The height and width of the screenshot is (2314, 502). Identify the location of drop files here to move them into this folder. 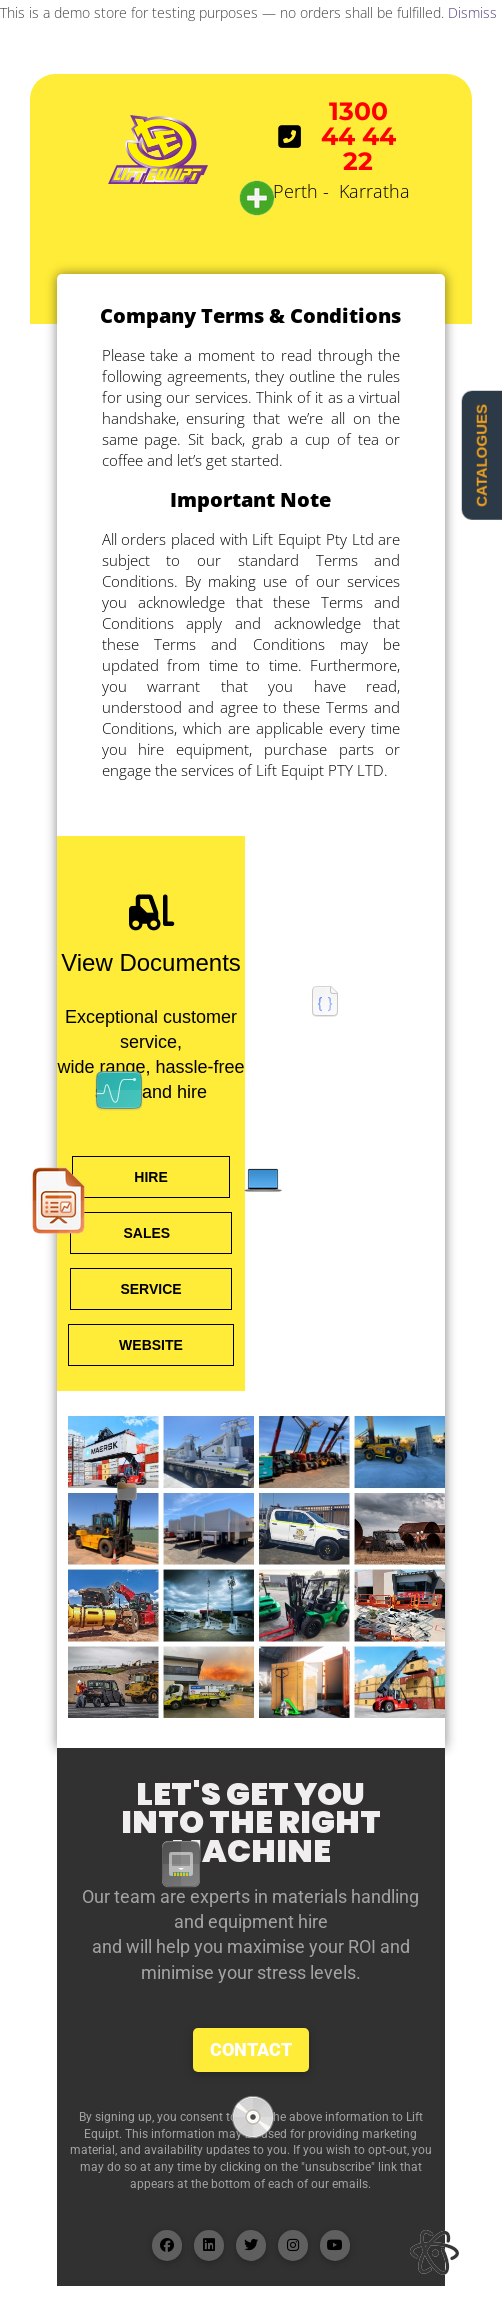
(127, 1491).